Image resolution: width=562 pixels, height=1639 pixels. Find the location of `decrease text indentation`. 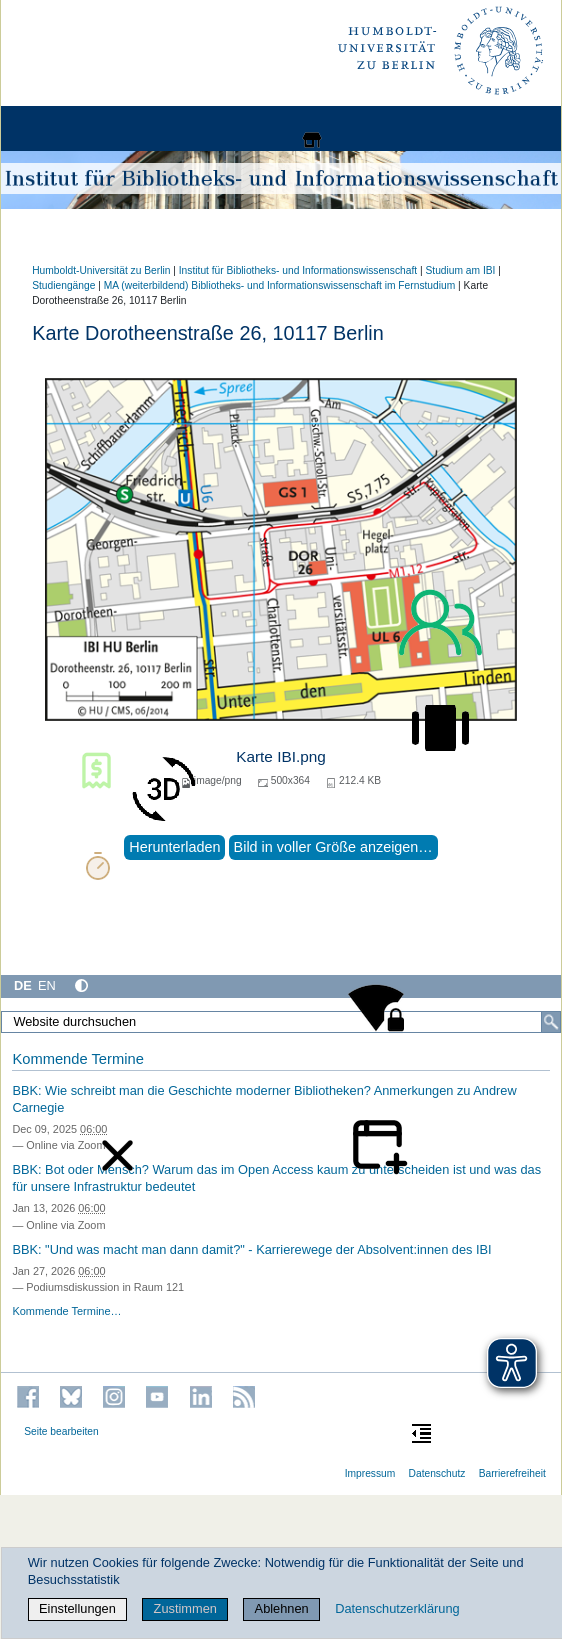

decrease text indentation is located at coordinates (421, 1433).